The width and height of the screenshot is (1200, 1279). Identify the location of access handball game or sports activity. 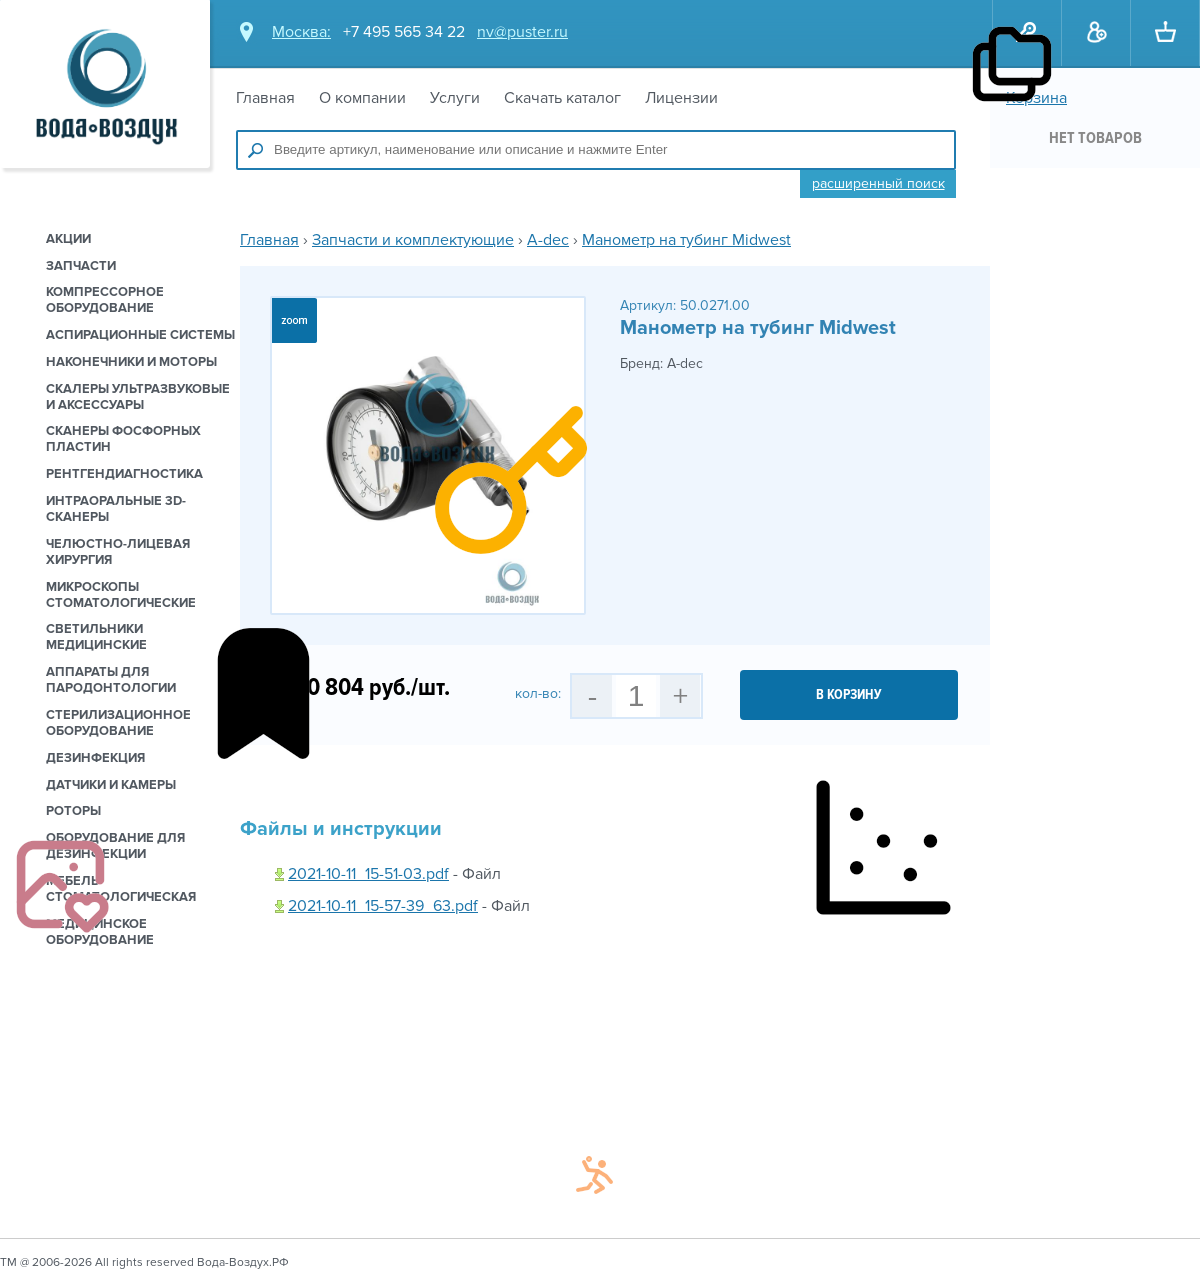
(594, 1174).